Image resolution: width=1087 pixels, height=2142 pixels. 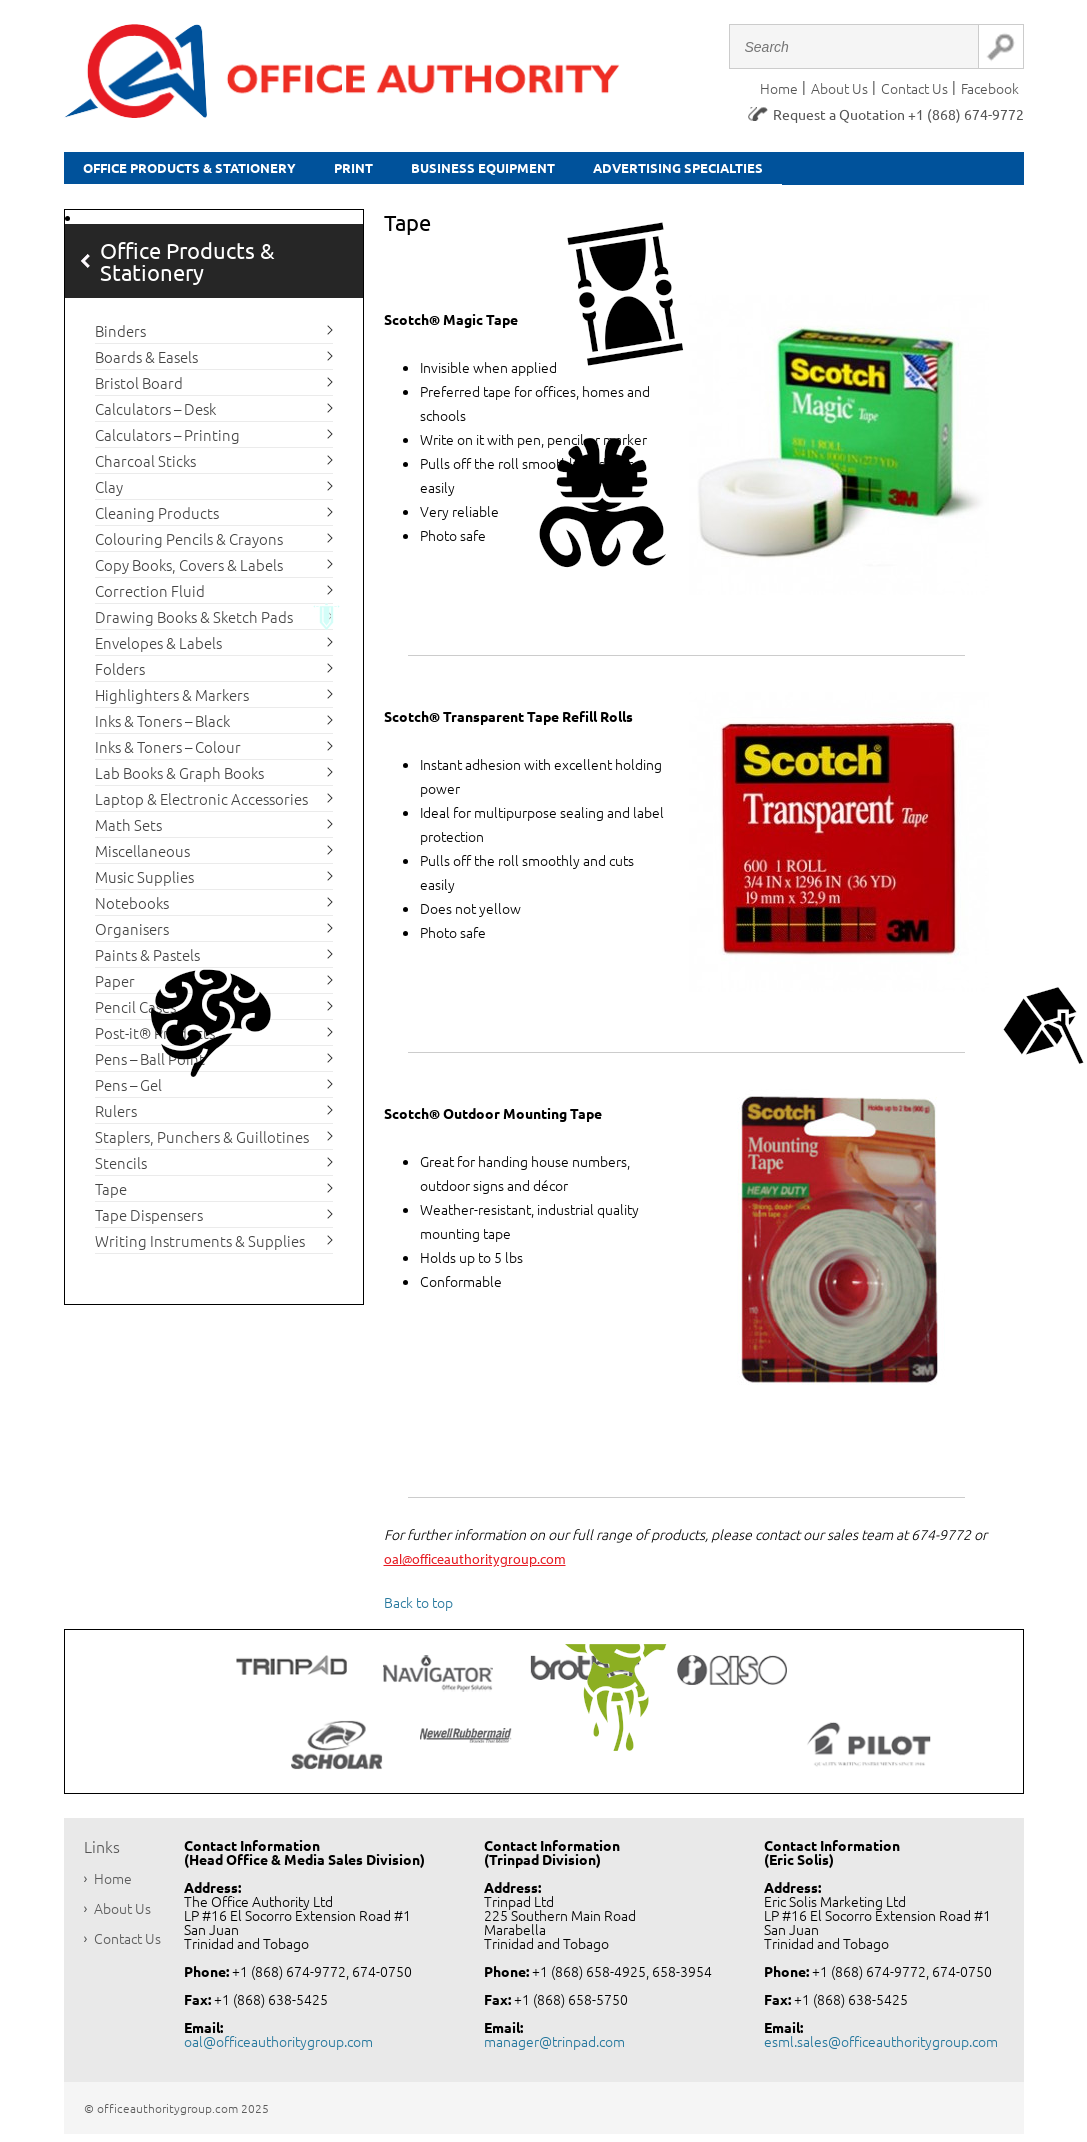 I want to click on indicates mind control or psychic abilities, so click(x=602, y=503).